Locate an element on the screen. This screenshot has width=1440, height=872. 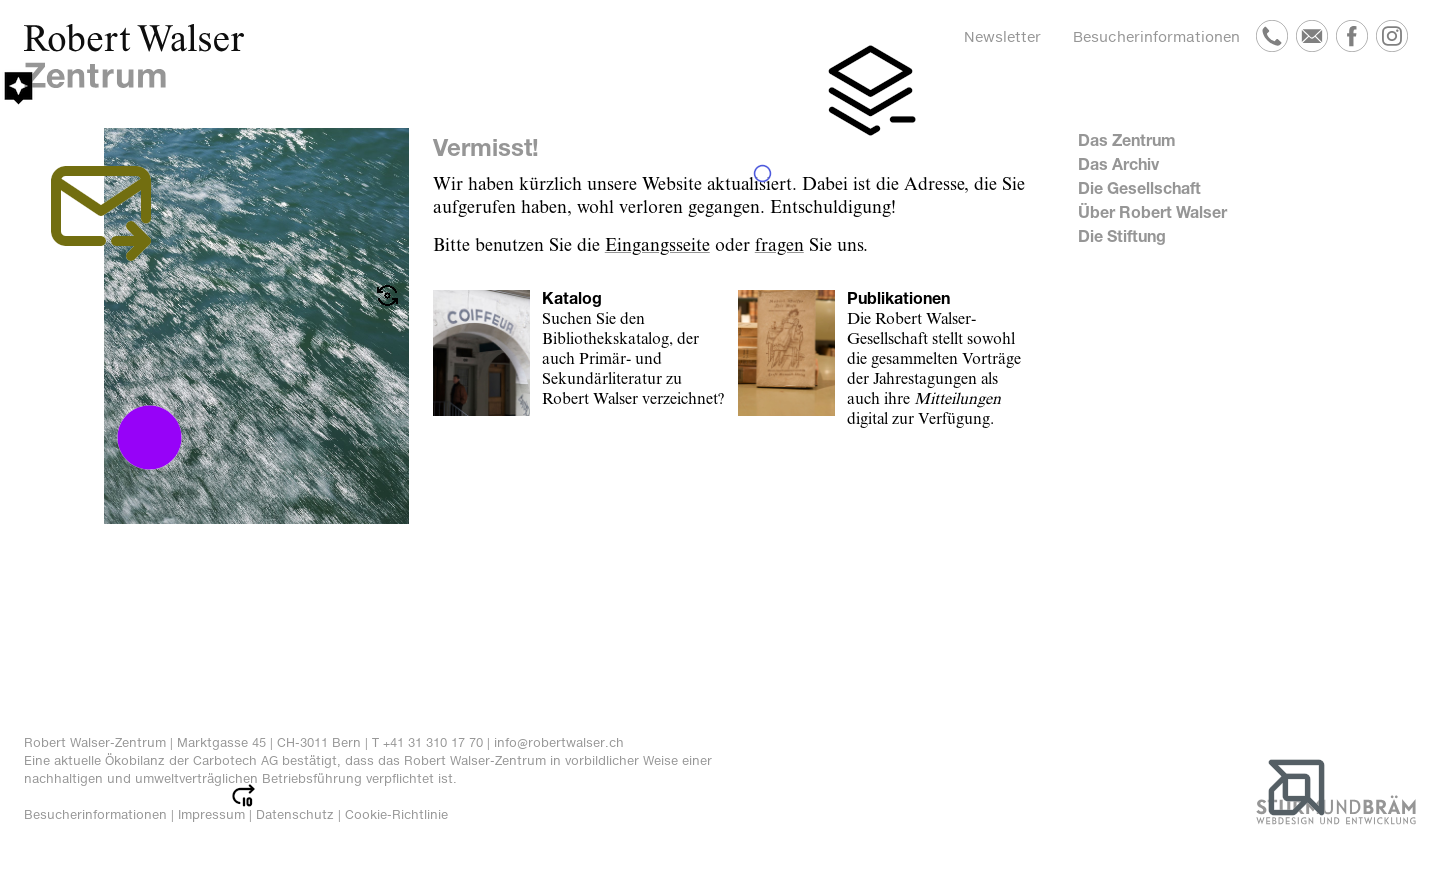
AMD brand logo is located at coordinates (1296, 787).